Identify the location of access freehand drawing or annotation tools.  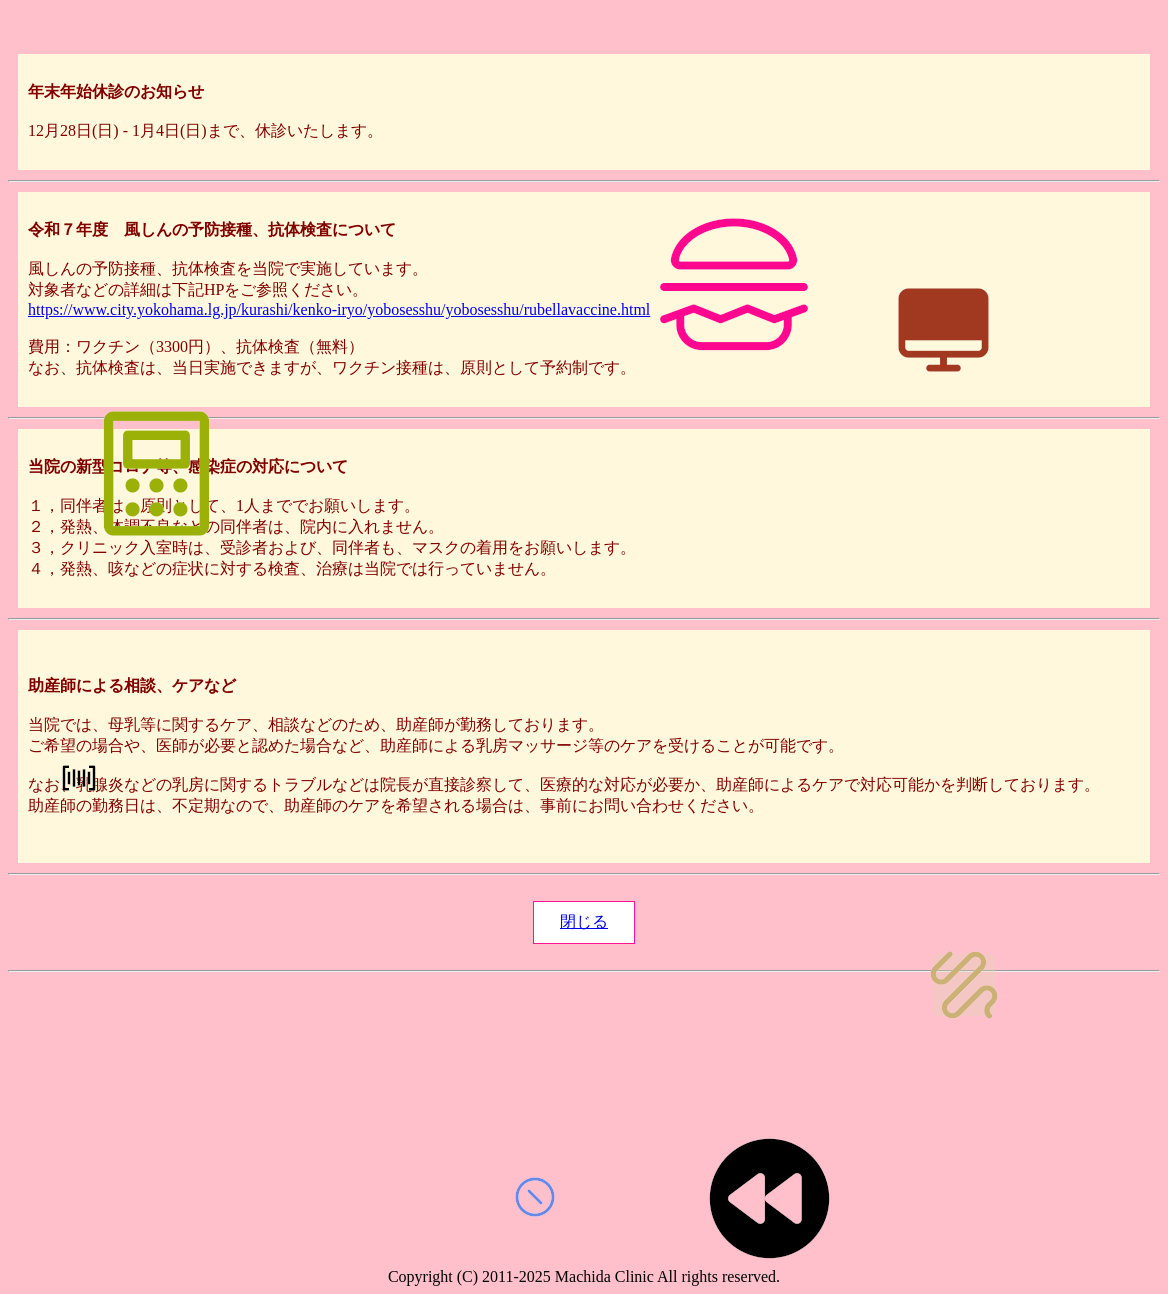
(964, 985).